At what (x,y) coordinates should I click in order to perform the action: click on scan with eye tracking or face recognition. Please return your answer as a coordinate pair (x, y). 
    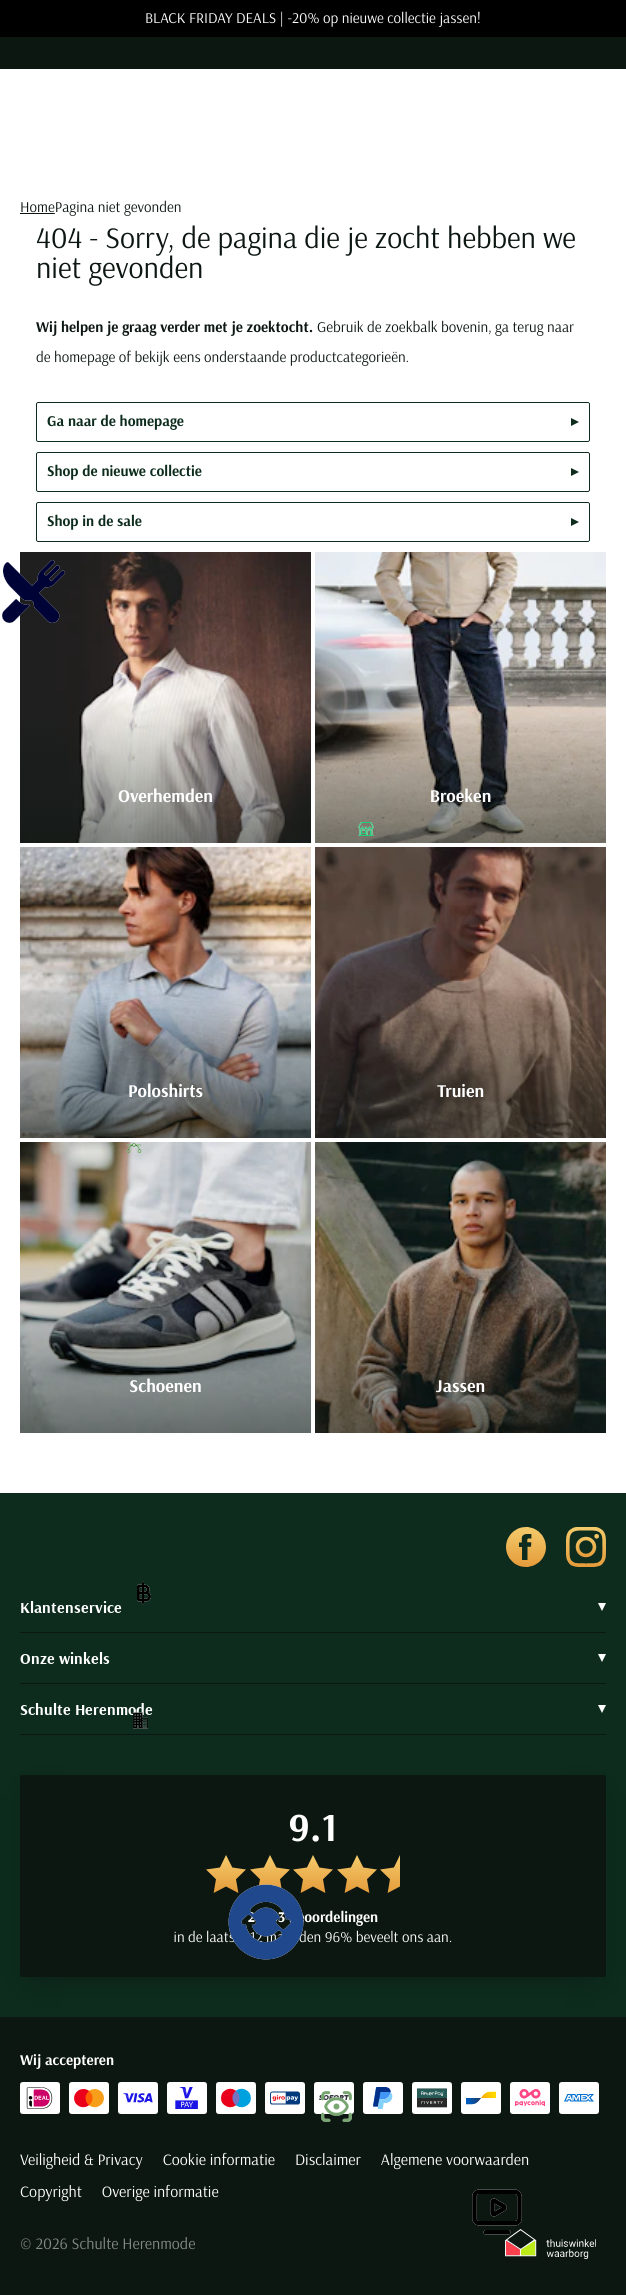
    Looking at the image, I should click on (336, 2106).